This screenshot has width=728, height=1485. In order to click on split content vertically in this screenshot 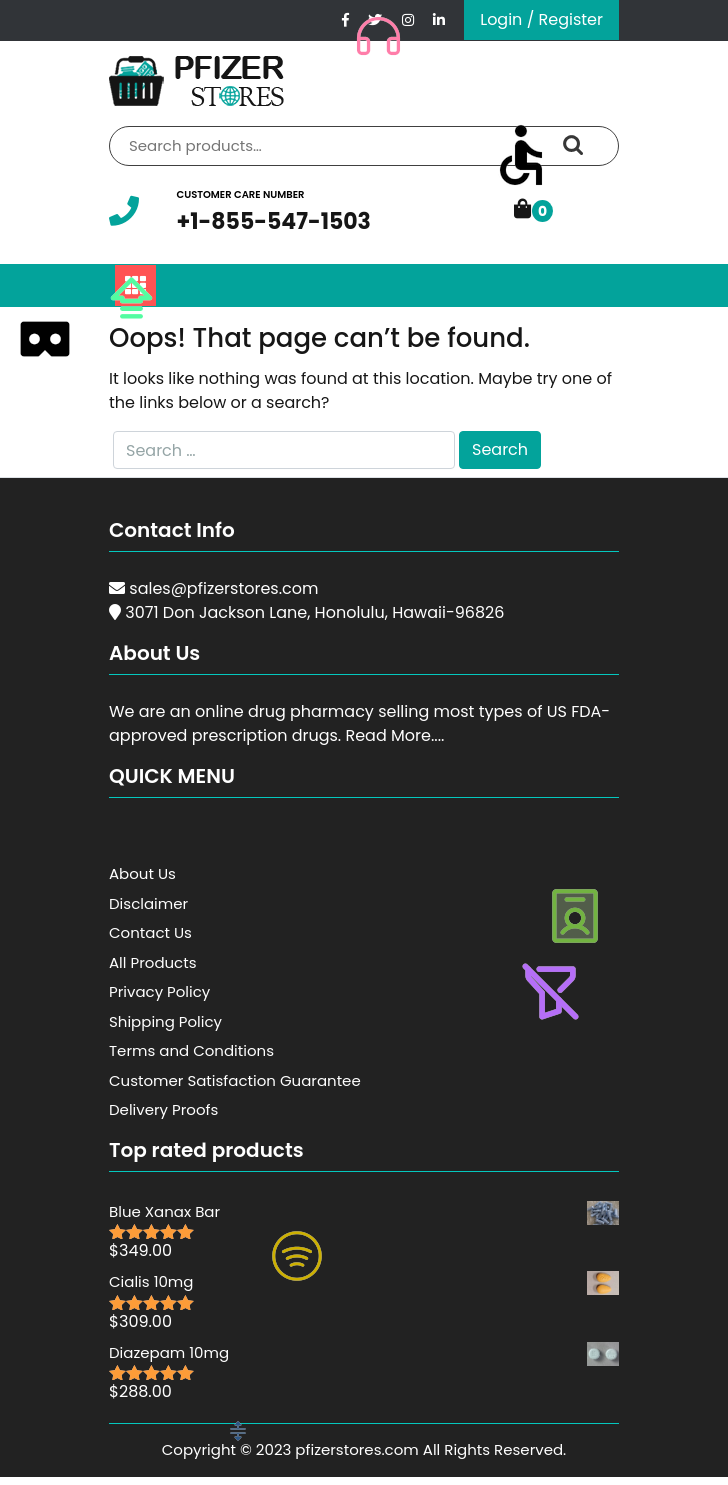, I will do `click(238, 1431)`.